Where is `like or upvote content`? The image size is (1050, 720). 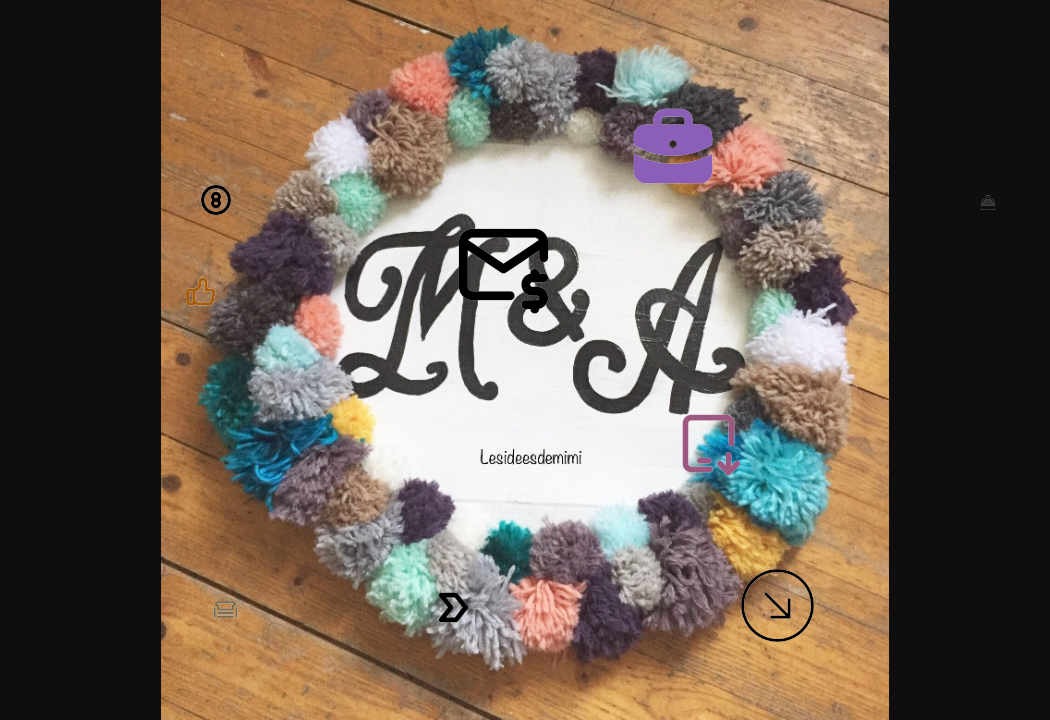
like or upvote content is located at coordinates (201, 291).